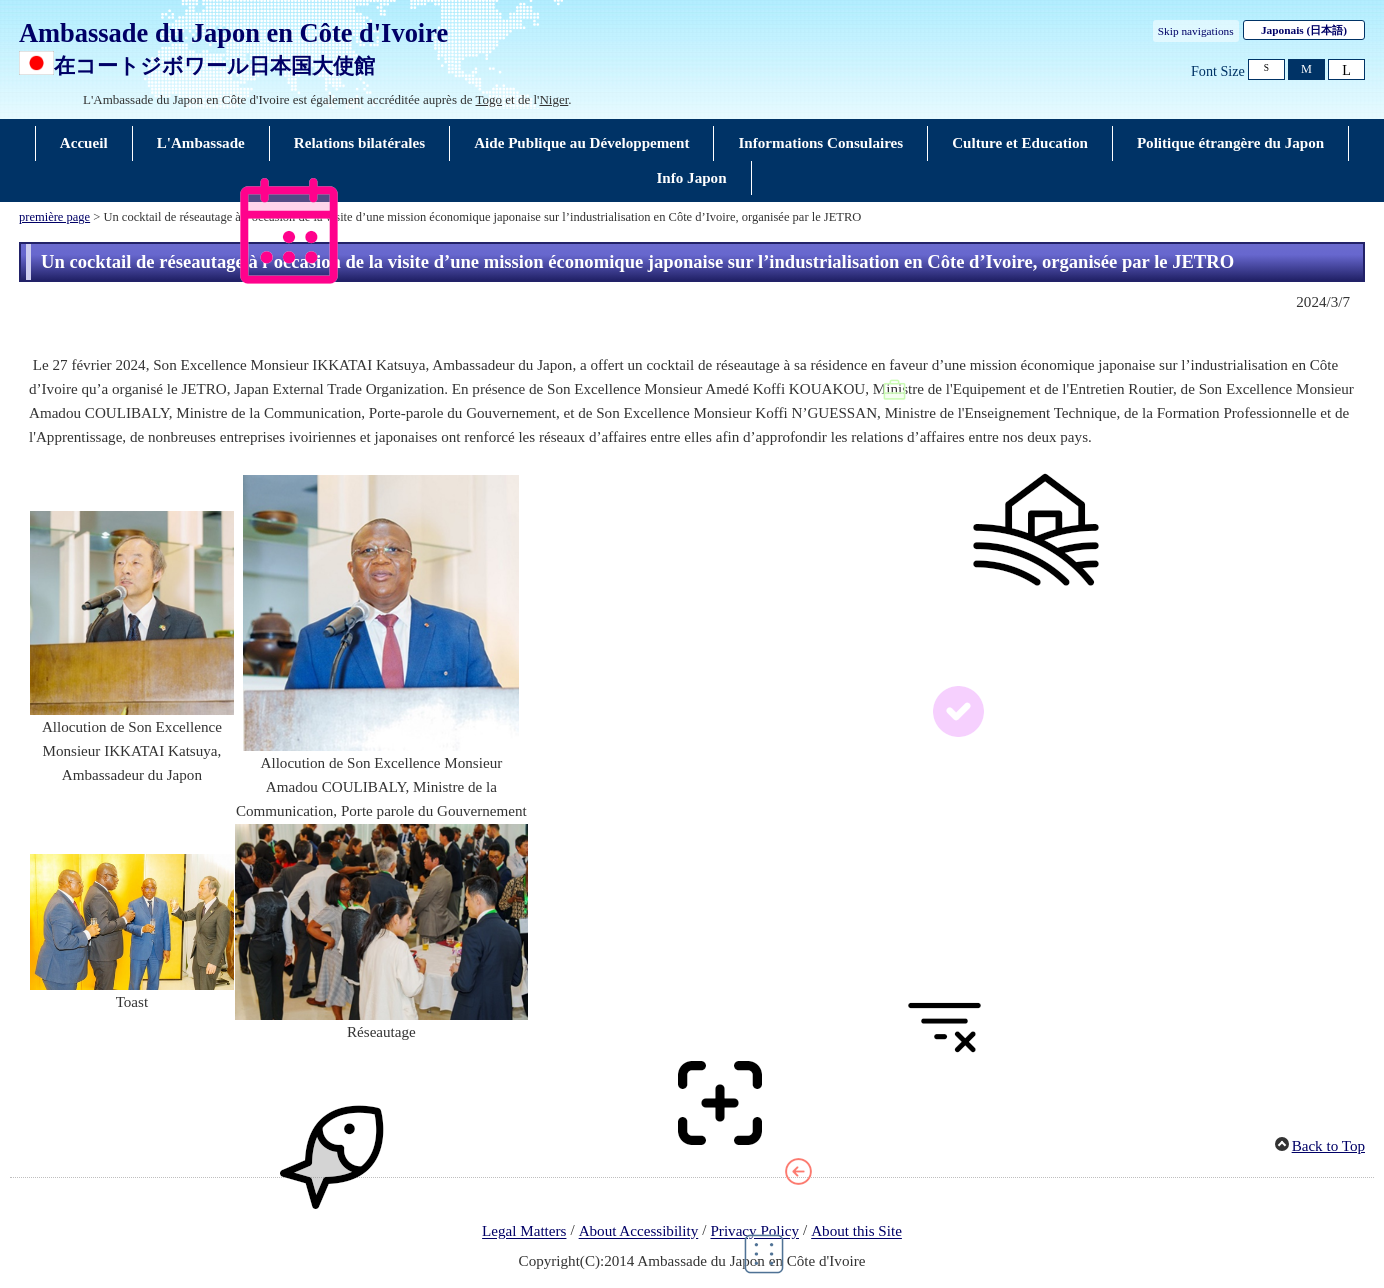 The width and height of the screenshot is (1384, 1288). What do you see at coordinates (894, 390) in the screenshot?
I see `access travel or trip planning features` at bounding box center [894, 390].